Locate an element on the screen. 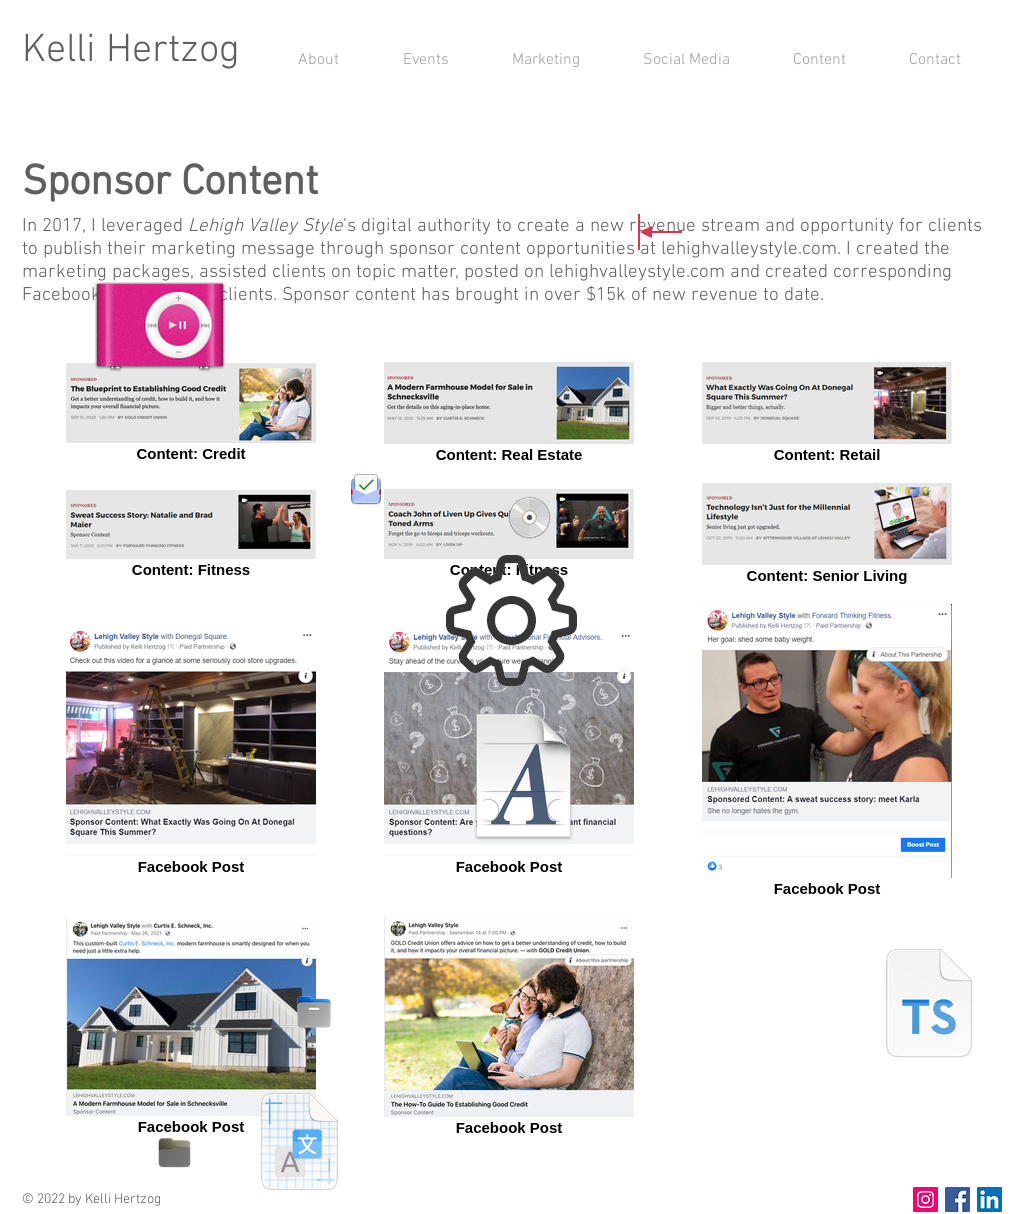  indicates an open folder is located at coordinates (174, 1152).